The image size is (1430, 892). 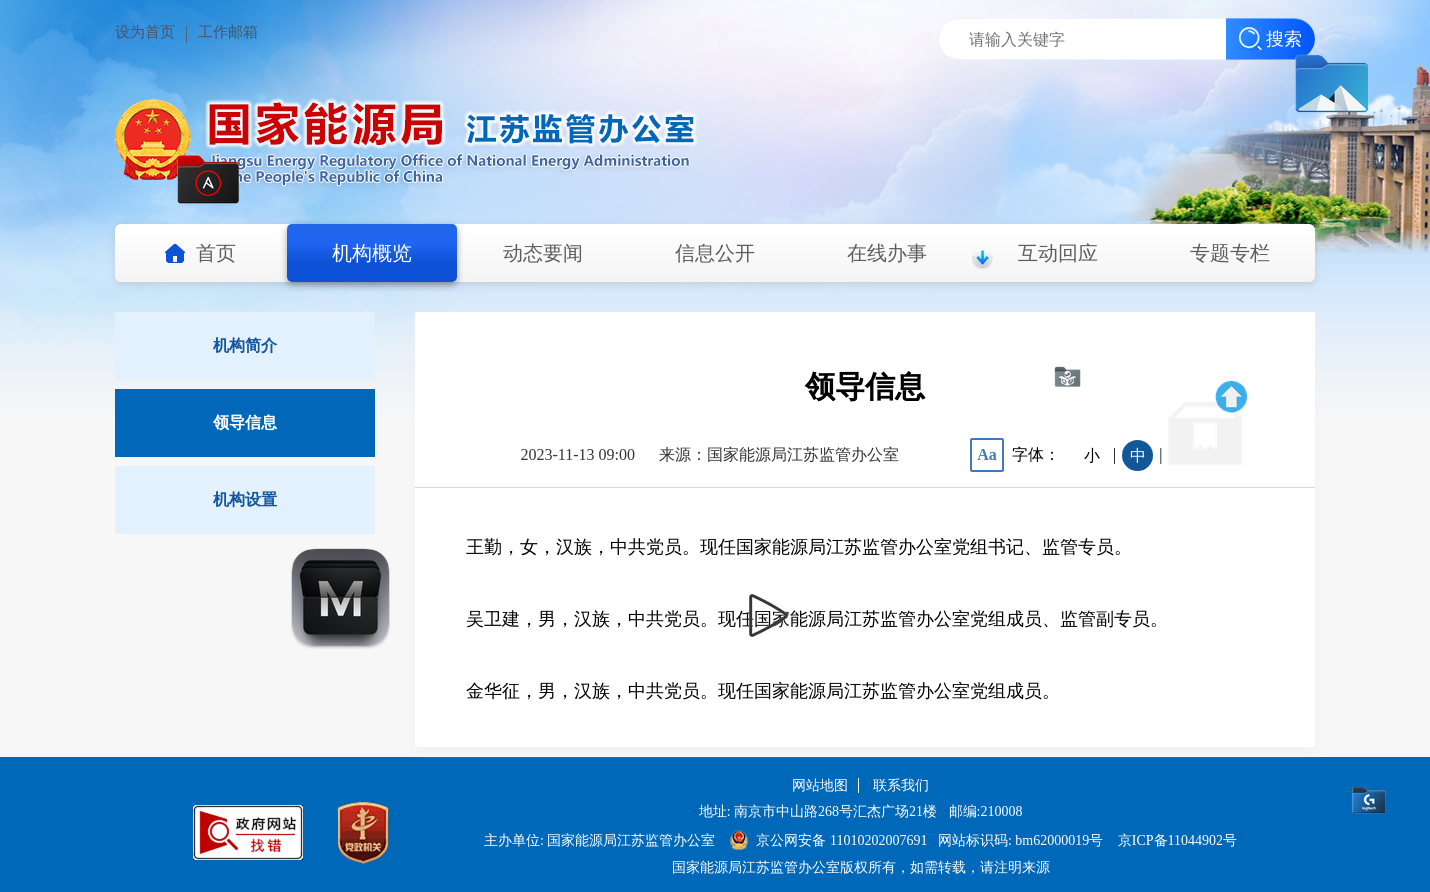 What do you see at coordinates (1067, 377) in the screenshot?
I see `open portableapps folder` at bounding box center [1067, 377].